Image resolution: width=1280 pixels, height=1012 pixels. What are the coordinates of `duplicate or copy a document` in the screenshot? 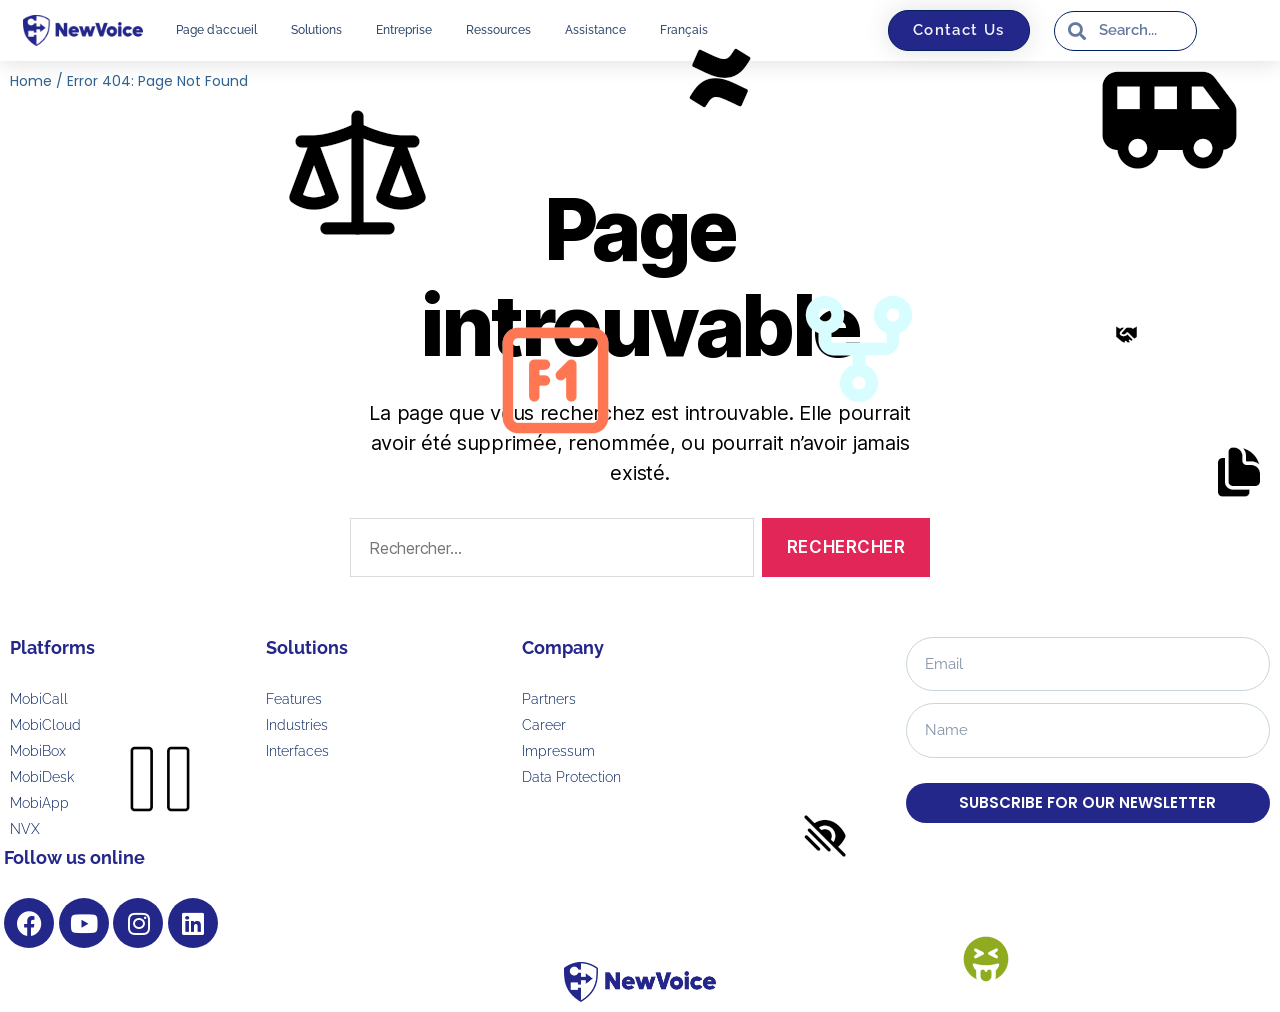 It's located at (1239, 472).